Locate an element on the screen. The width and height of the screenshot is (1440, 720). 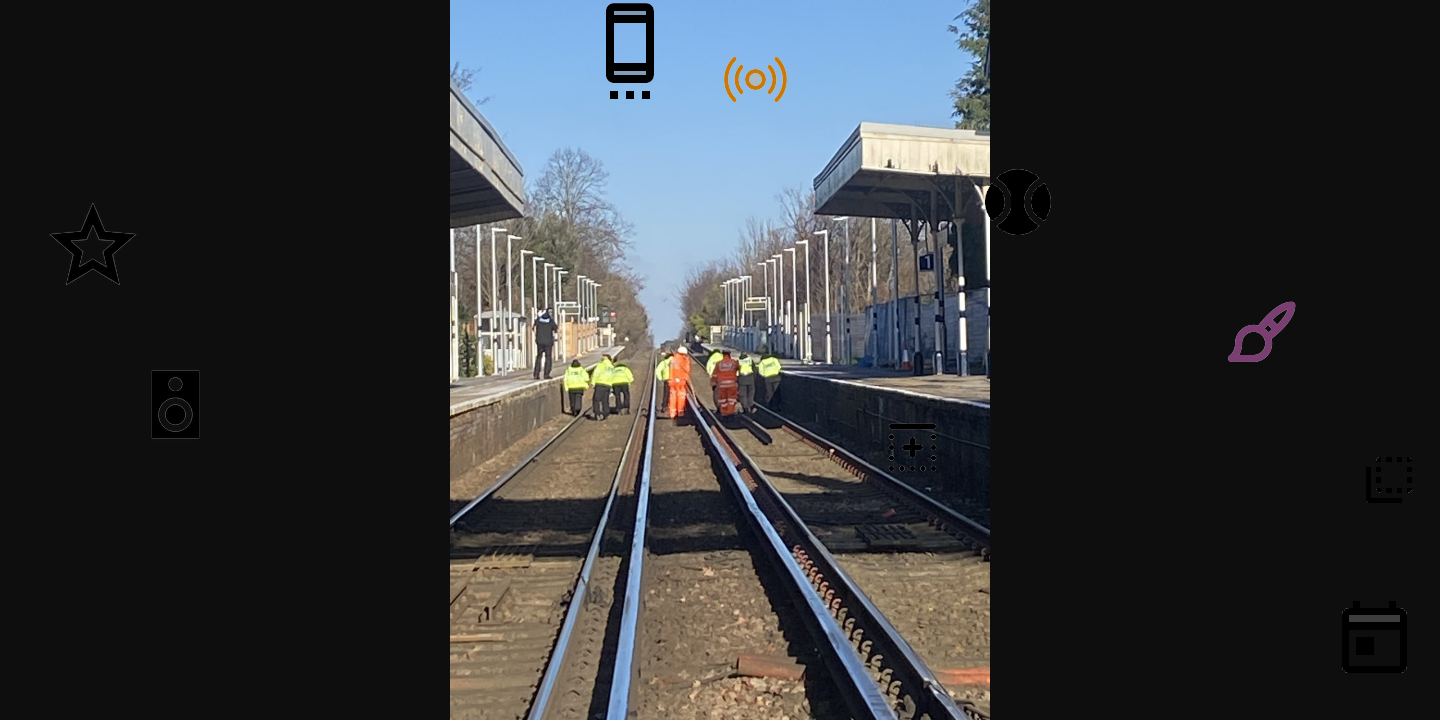
access drawing or painting tools is located at coordinates (1264, 333).